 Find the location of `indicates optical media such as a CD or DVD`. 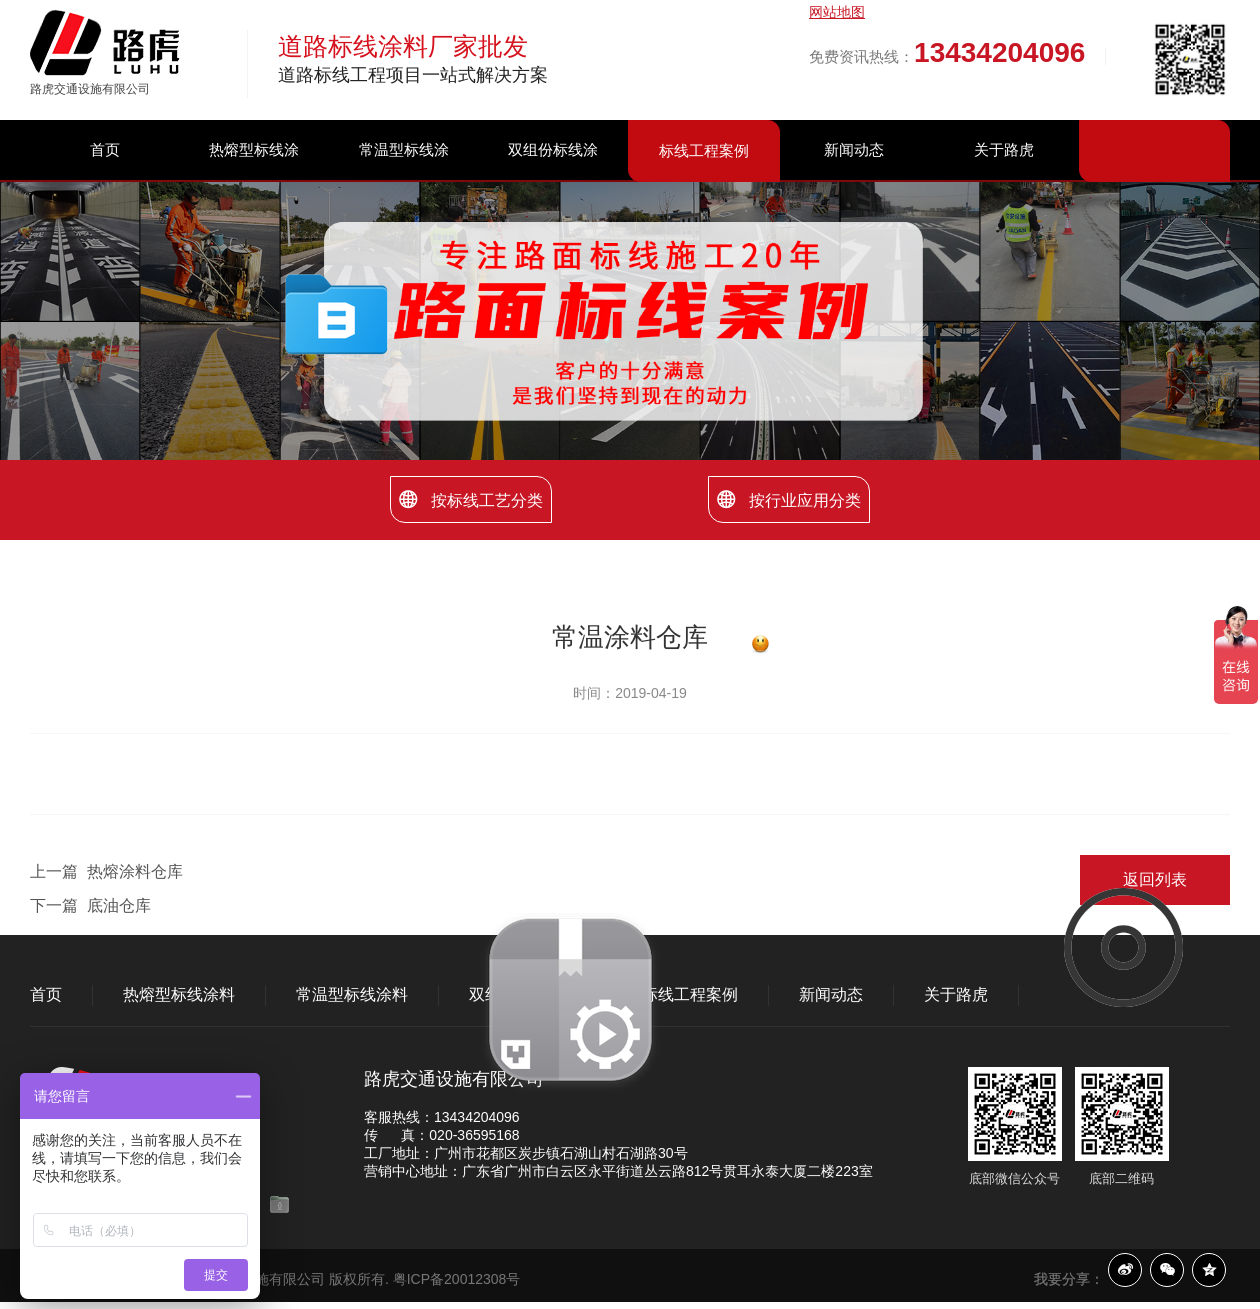

indicates optical media such as a CD or DVD is located at coordinates (1123, 947).